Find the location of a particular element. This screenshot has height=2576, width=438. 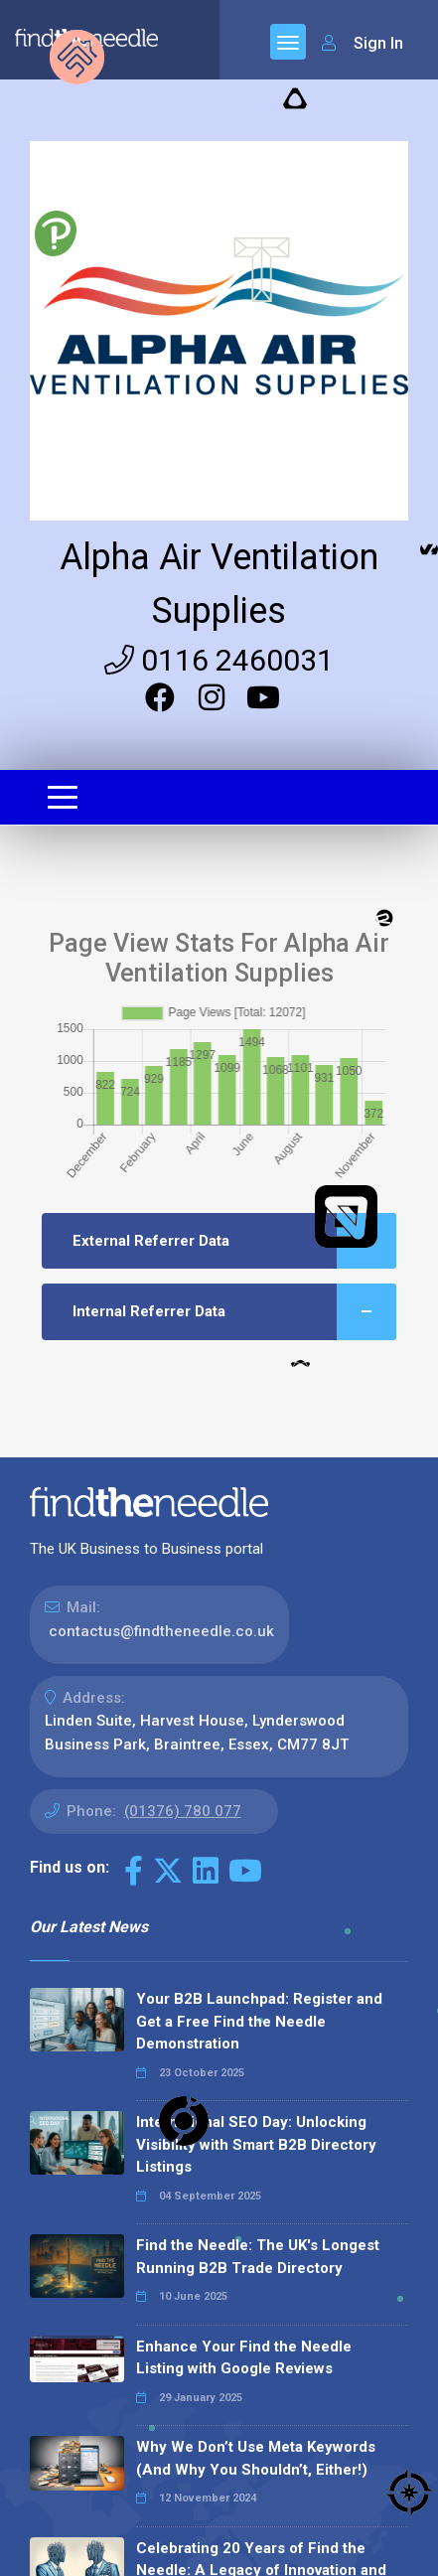

pearson education platform logo is located at coordinates (56, 233).